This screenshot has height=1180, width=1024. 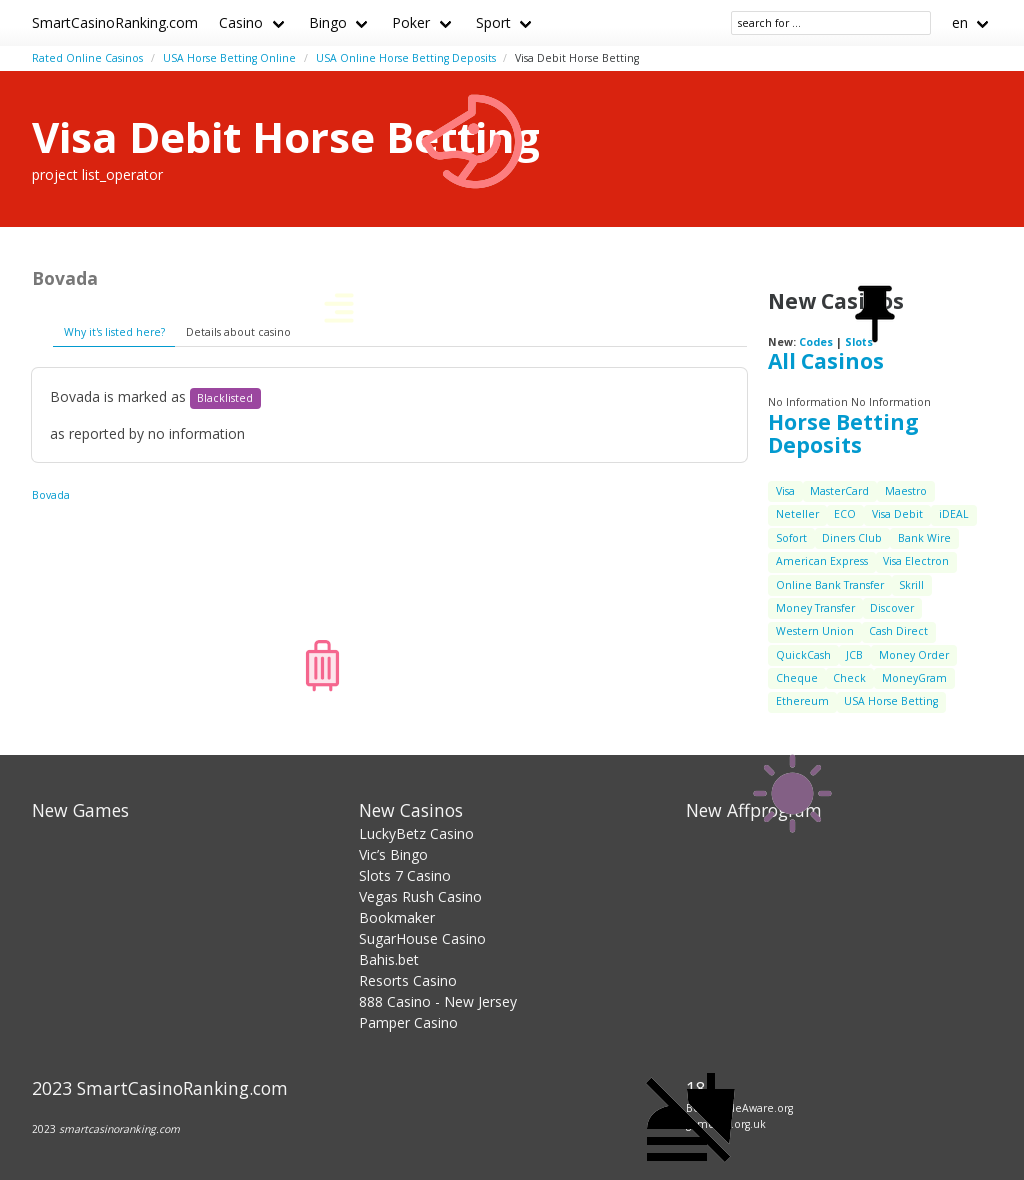 What do you see at coordinates (691, 1117) in the screenshot?
I see `indicates food is not allowed in this area` at bounding box center [691, 1117].